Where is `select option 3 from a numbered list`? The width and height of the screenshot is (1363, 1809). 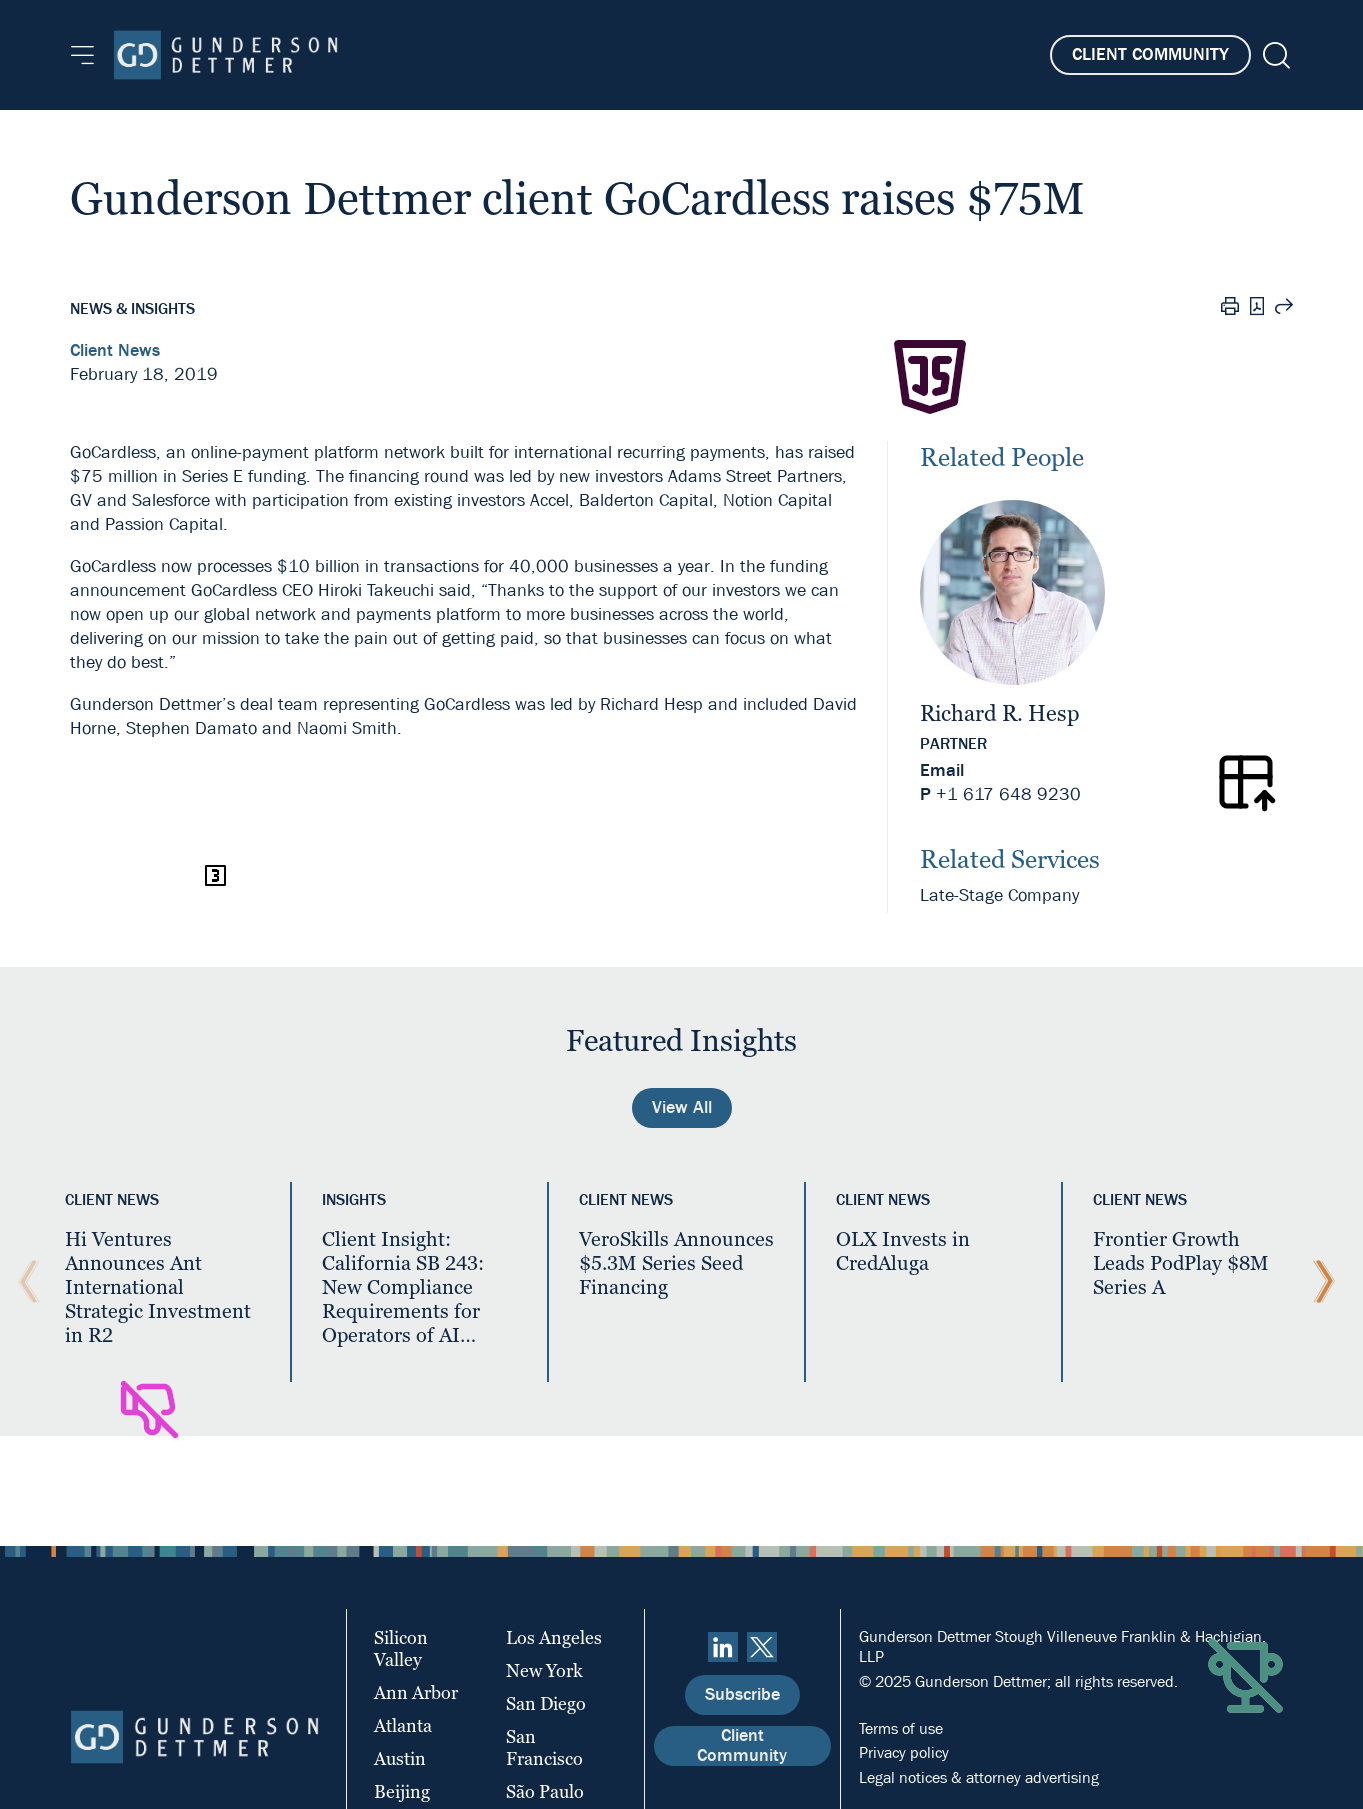
select option 3 from a numbered list is located at coordinates (215, 875).